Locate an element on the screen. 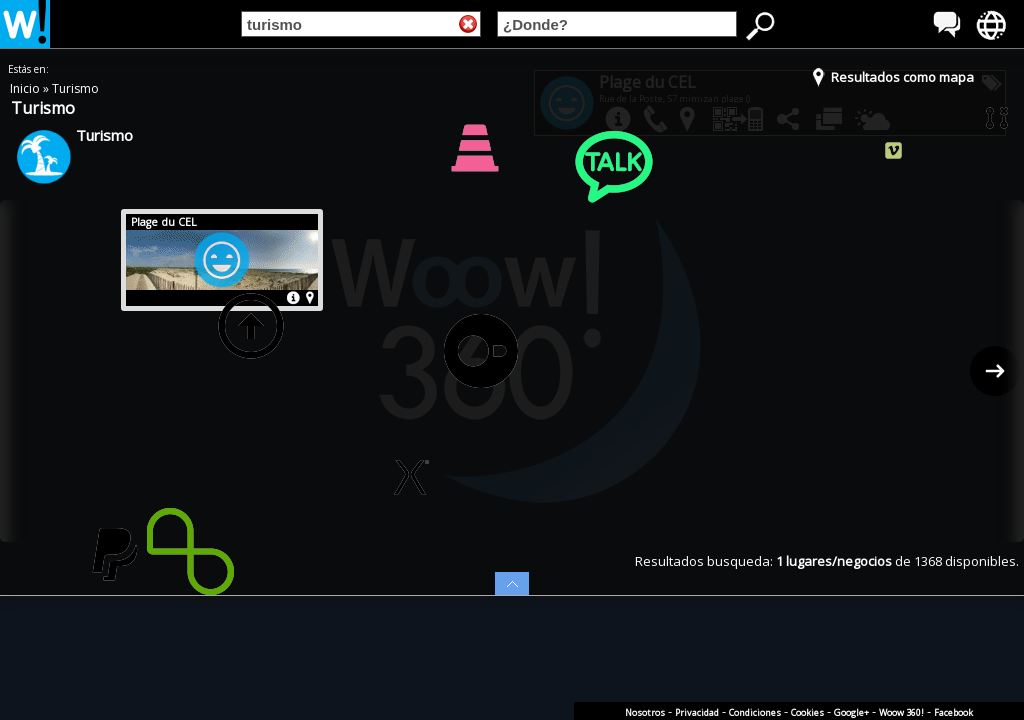 The height and width of the screenshot is (720, 1024). NextBillion.ai company logo is located at coordinates (190, 551).